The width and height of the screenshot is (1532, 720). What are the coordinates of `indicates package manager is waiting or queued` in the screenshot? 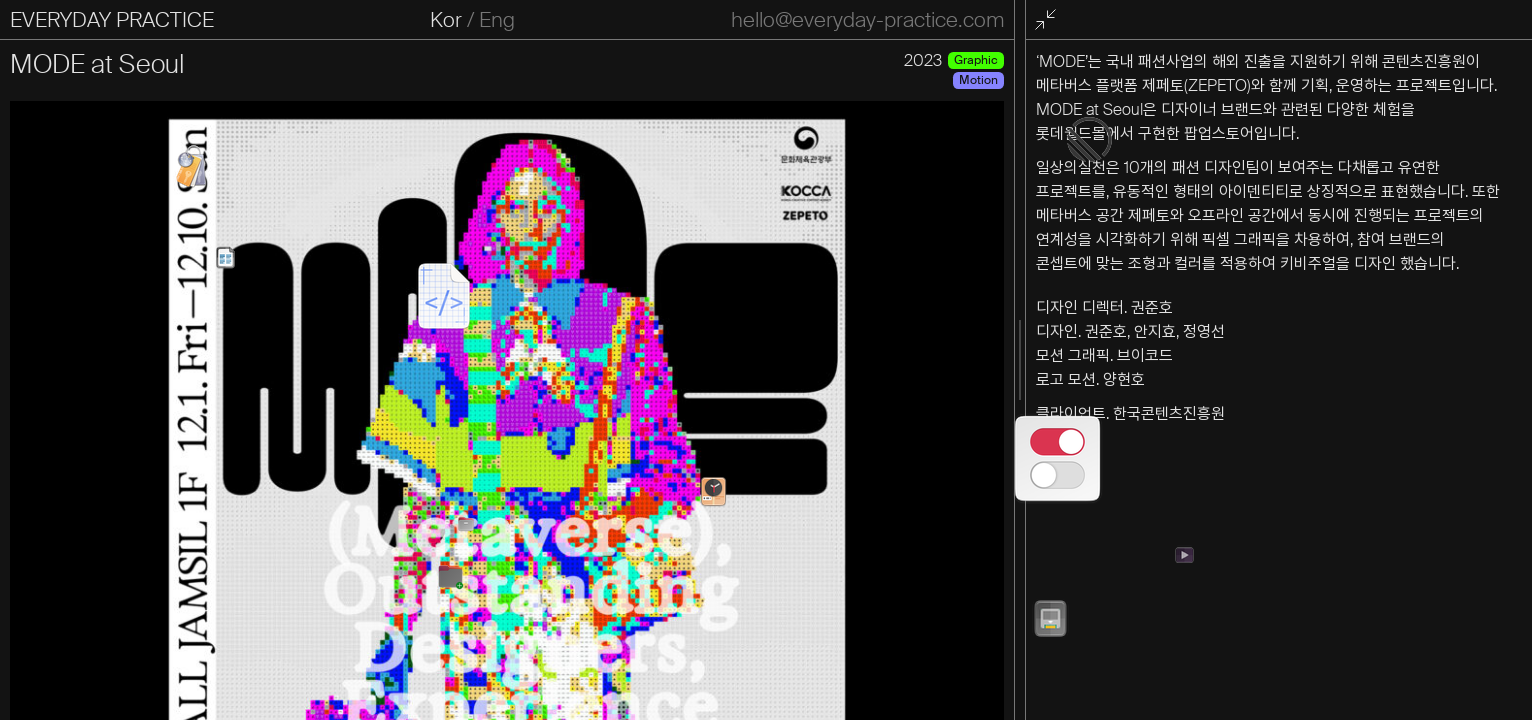 It's located at (713, 491).